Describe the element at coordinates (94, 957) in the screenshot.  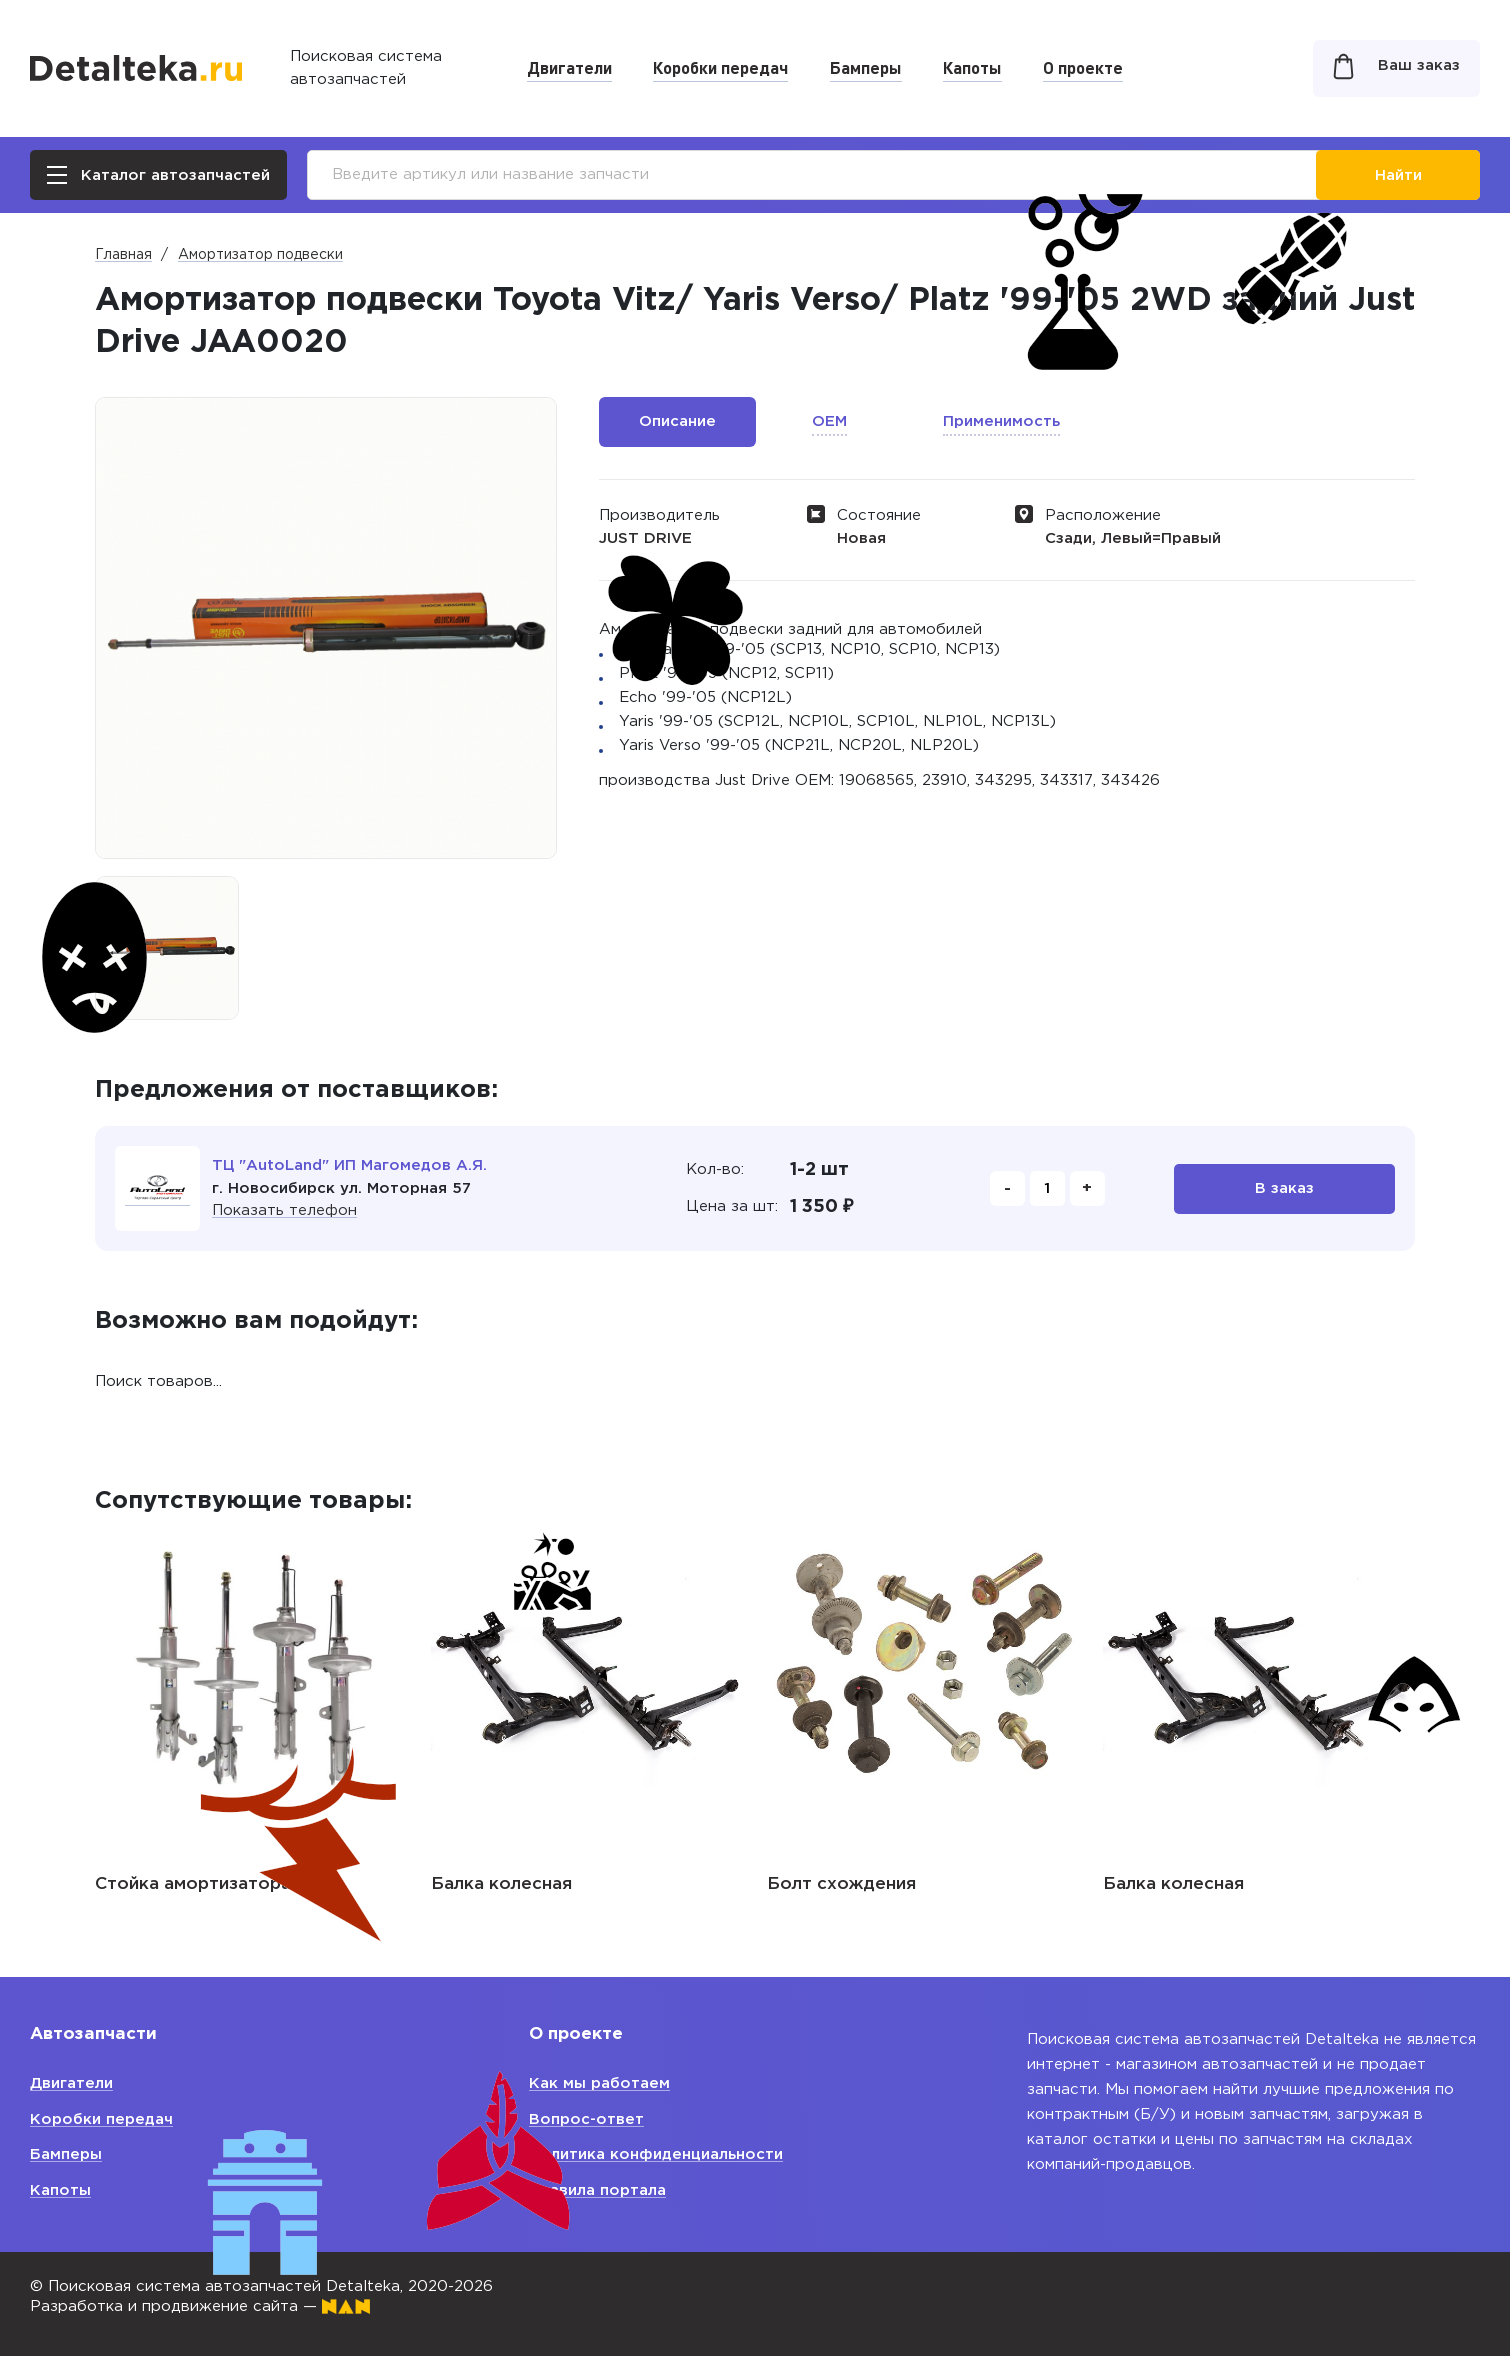
I see `indicates game over or player death` at that location.